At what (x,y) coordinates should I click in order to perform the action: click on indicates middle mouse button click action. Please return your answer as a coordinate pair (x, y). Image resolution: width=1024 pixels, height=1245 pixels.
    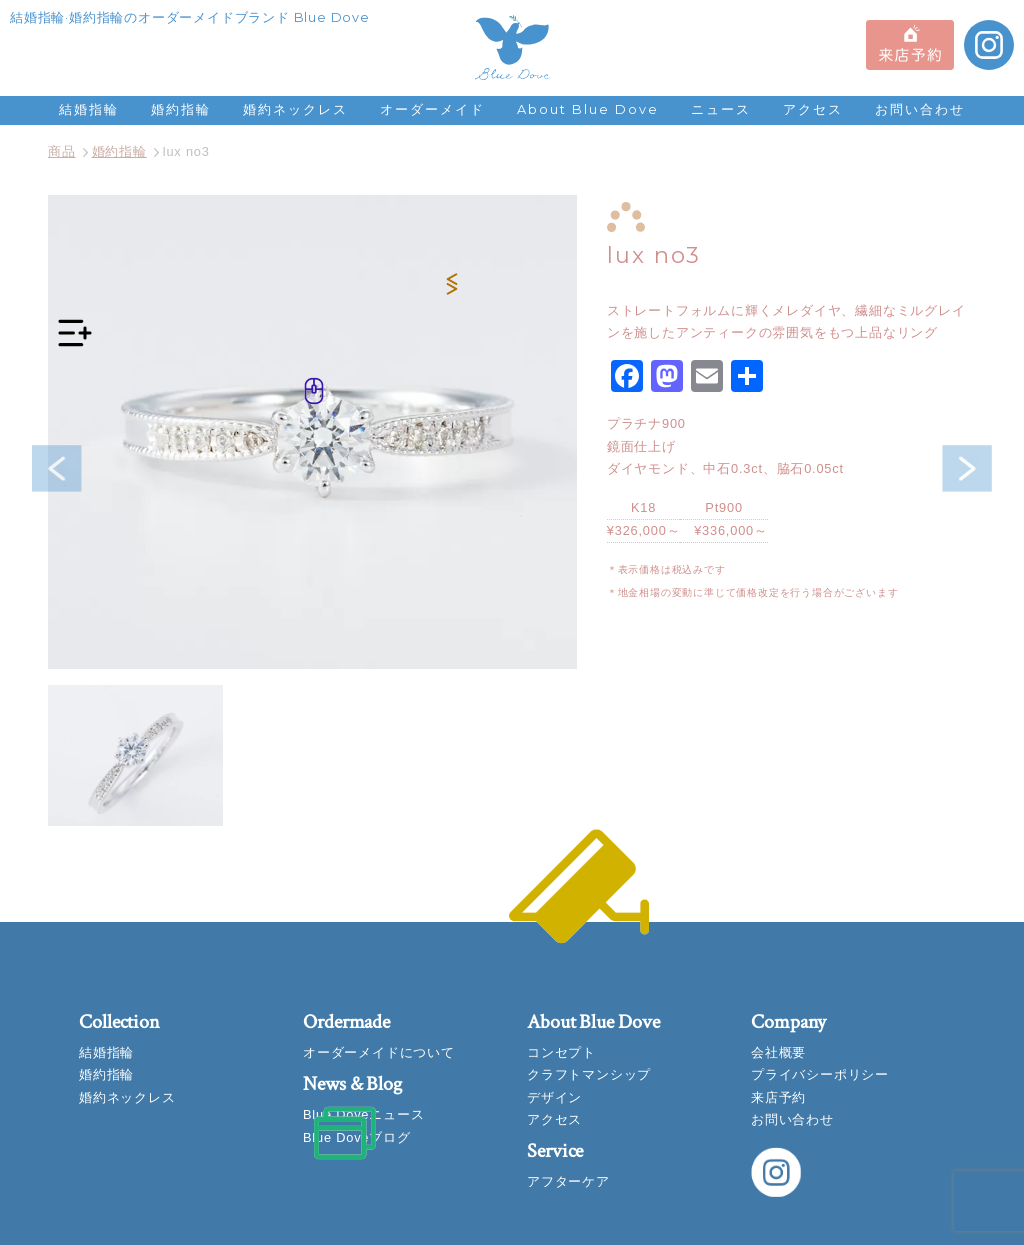
    Looking at the image, I should click on (314, 391).